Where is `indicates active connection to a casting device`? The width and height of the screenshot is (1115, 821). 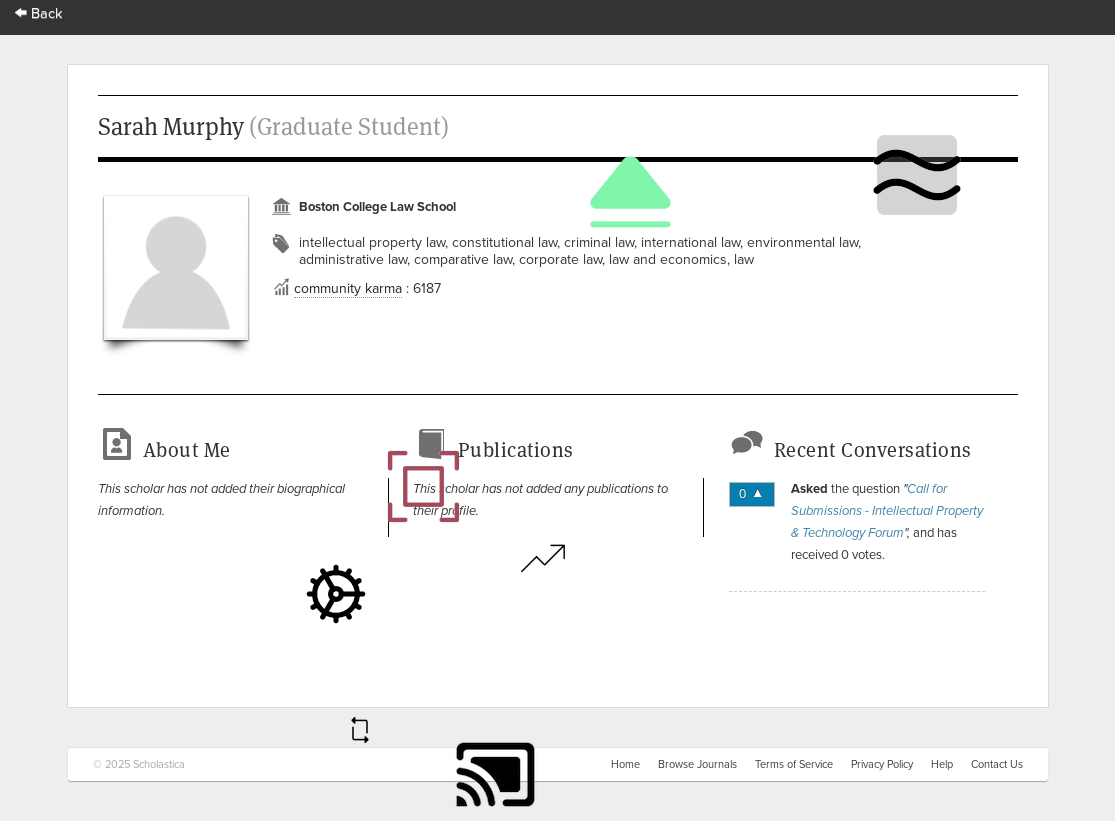
indicates active connection to a casting device is located at coordinates (495, 774).